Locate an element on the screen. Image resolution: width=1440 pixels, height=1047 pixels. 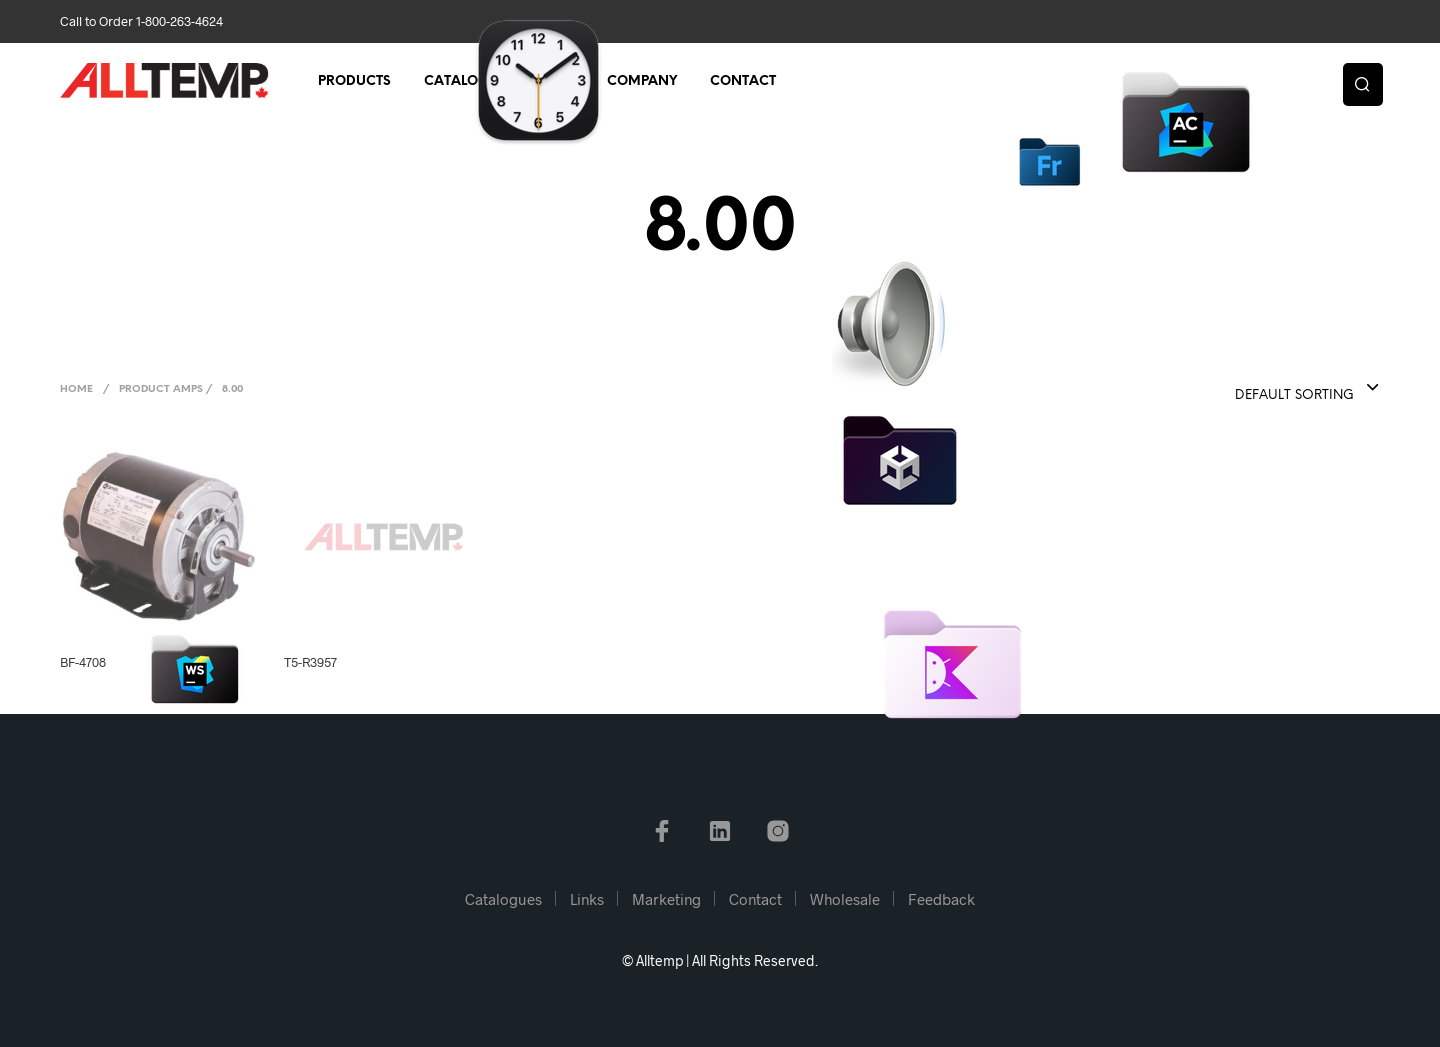
open adobe fresco project folder is located at coordinates (1049, 163).